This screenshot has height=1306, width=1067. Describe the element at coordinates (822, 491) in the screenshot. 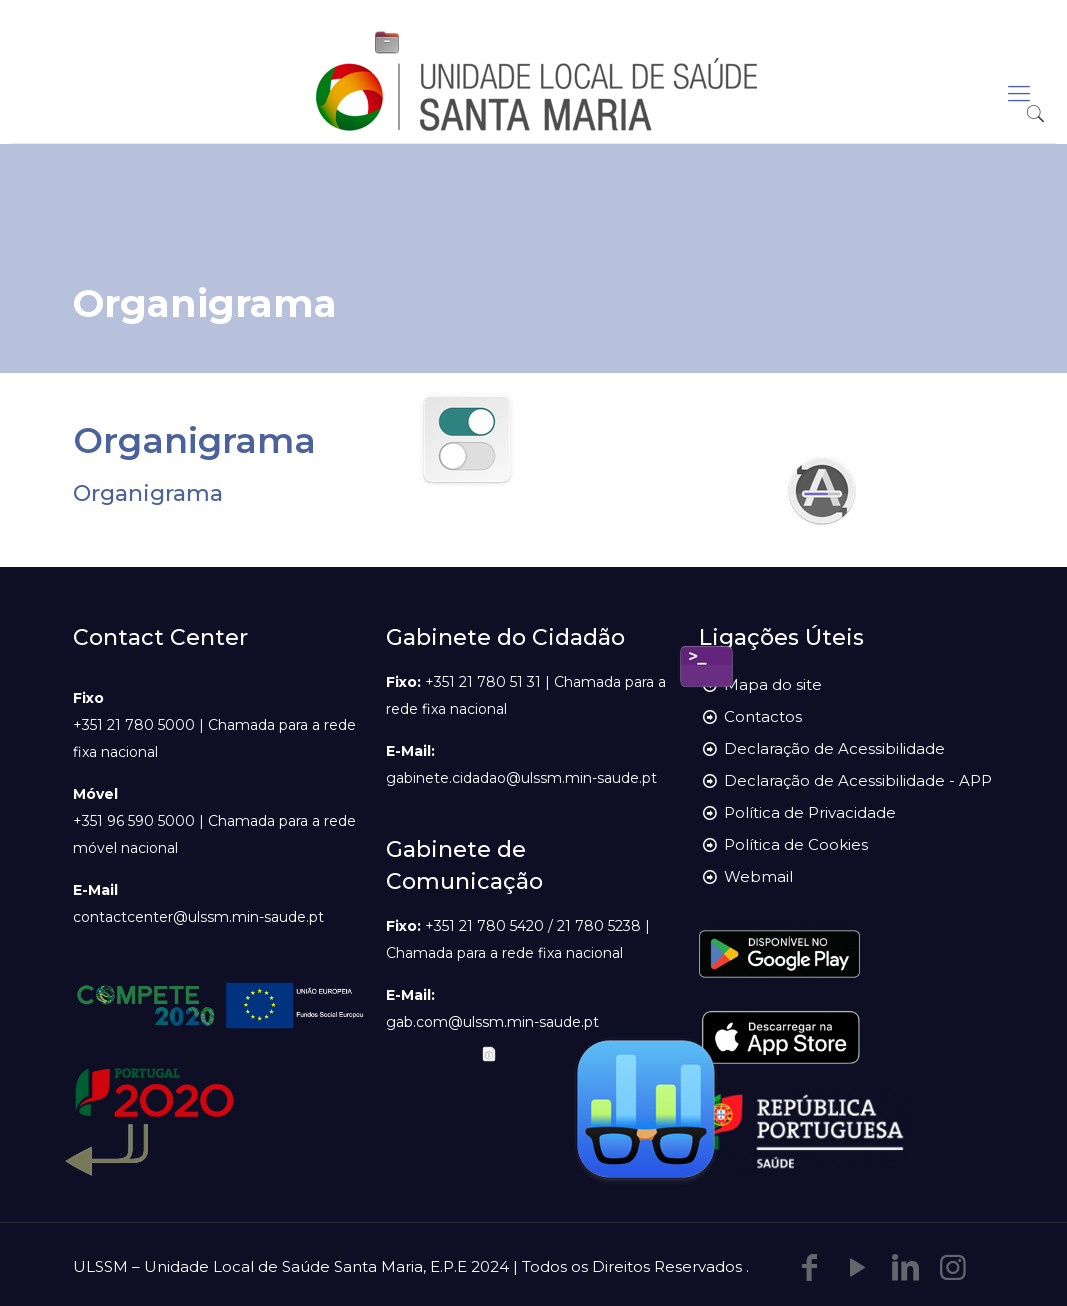

I see `open software updater to check for system updates` at that location.